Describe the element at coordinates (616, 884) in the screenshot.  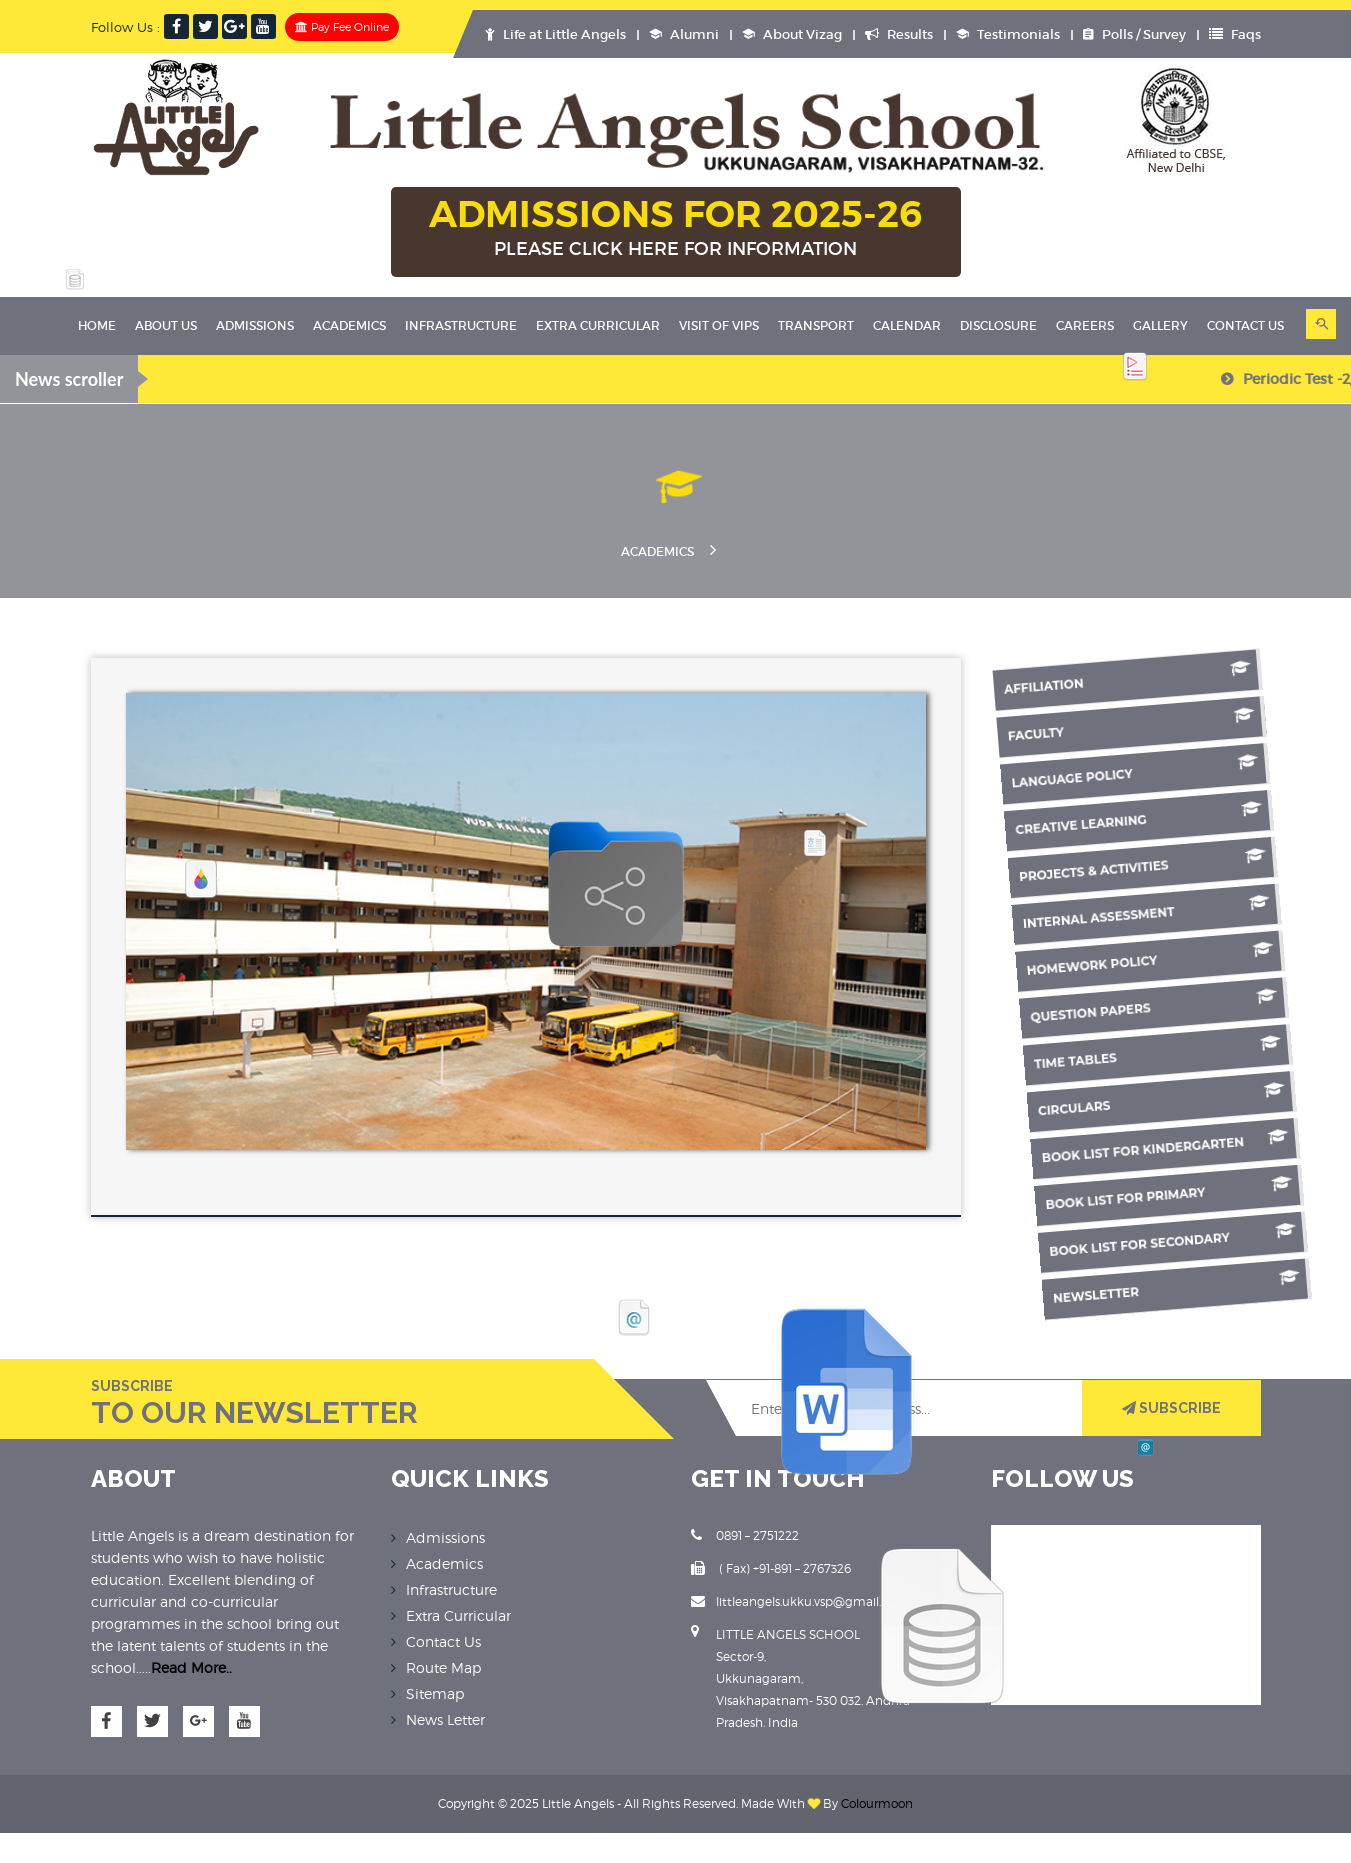
I see `open your public shared folder` at that location.